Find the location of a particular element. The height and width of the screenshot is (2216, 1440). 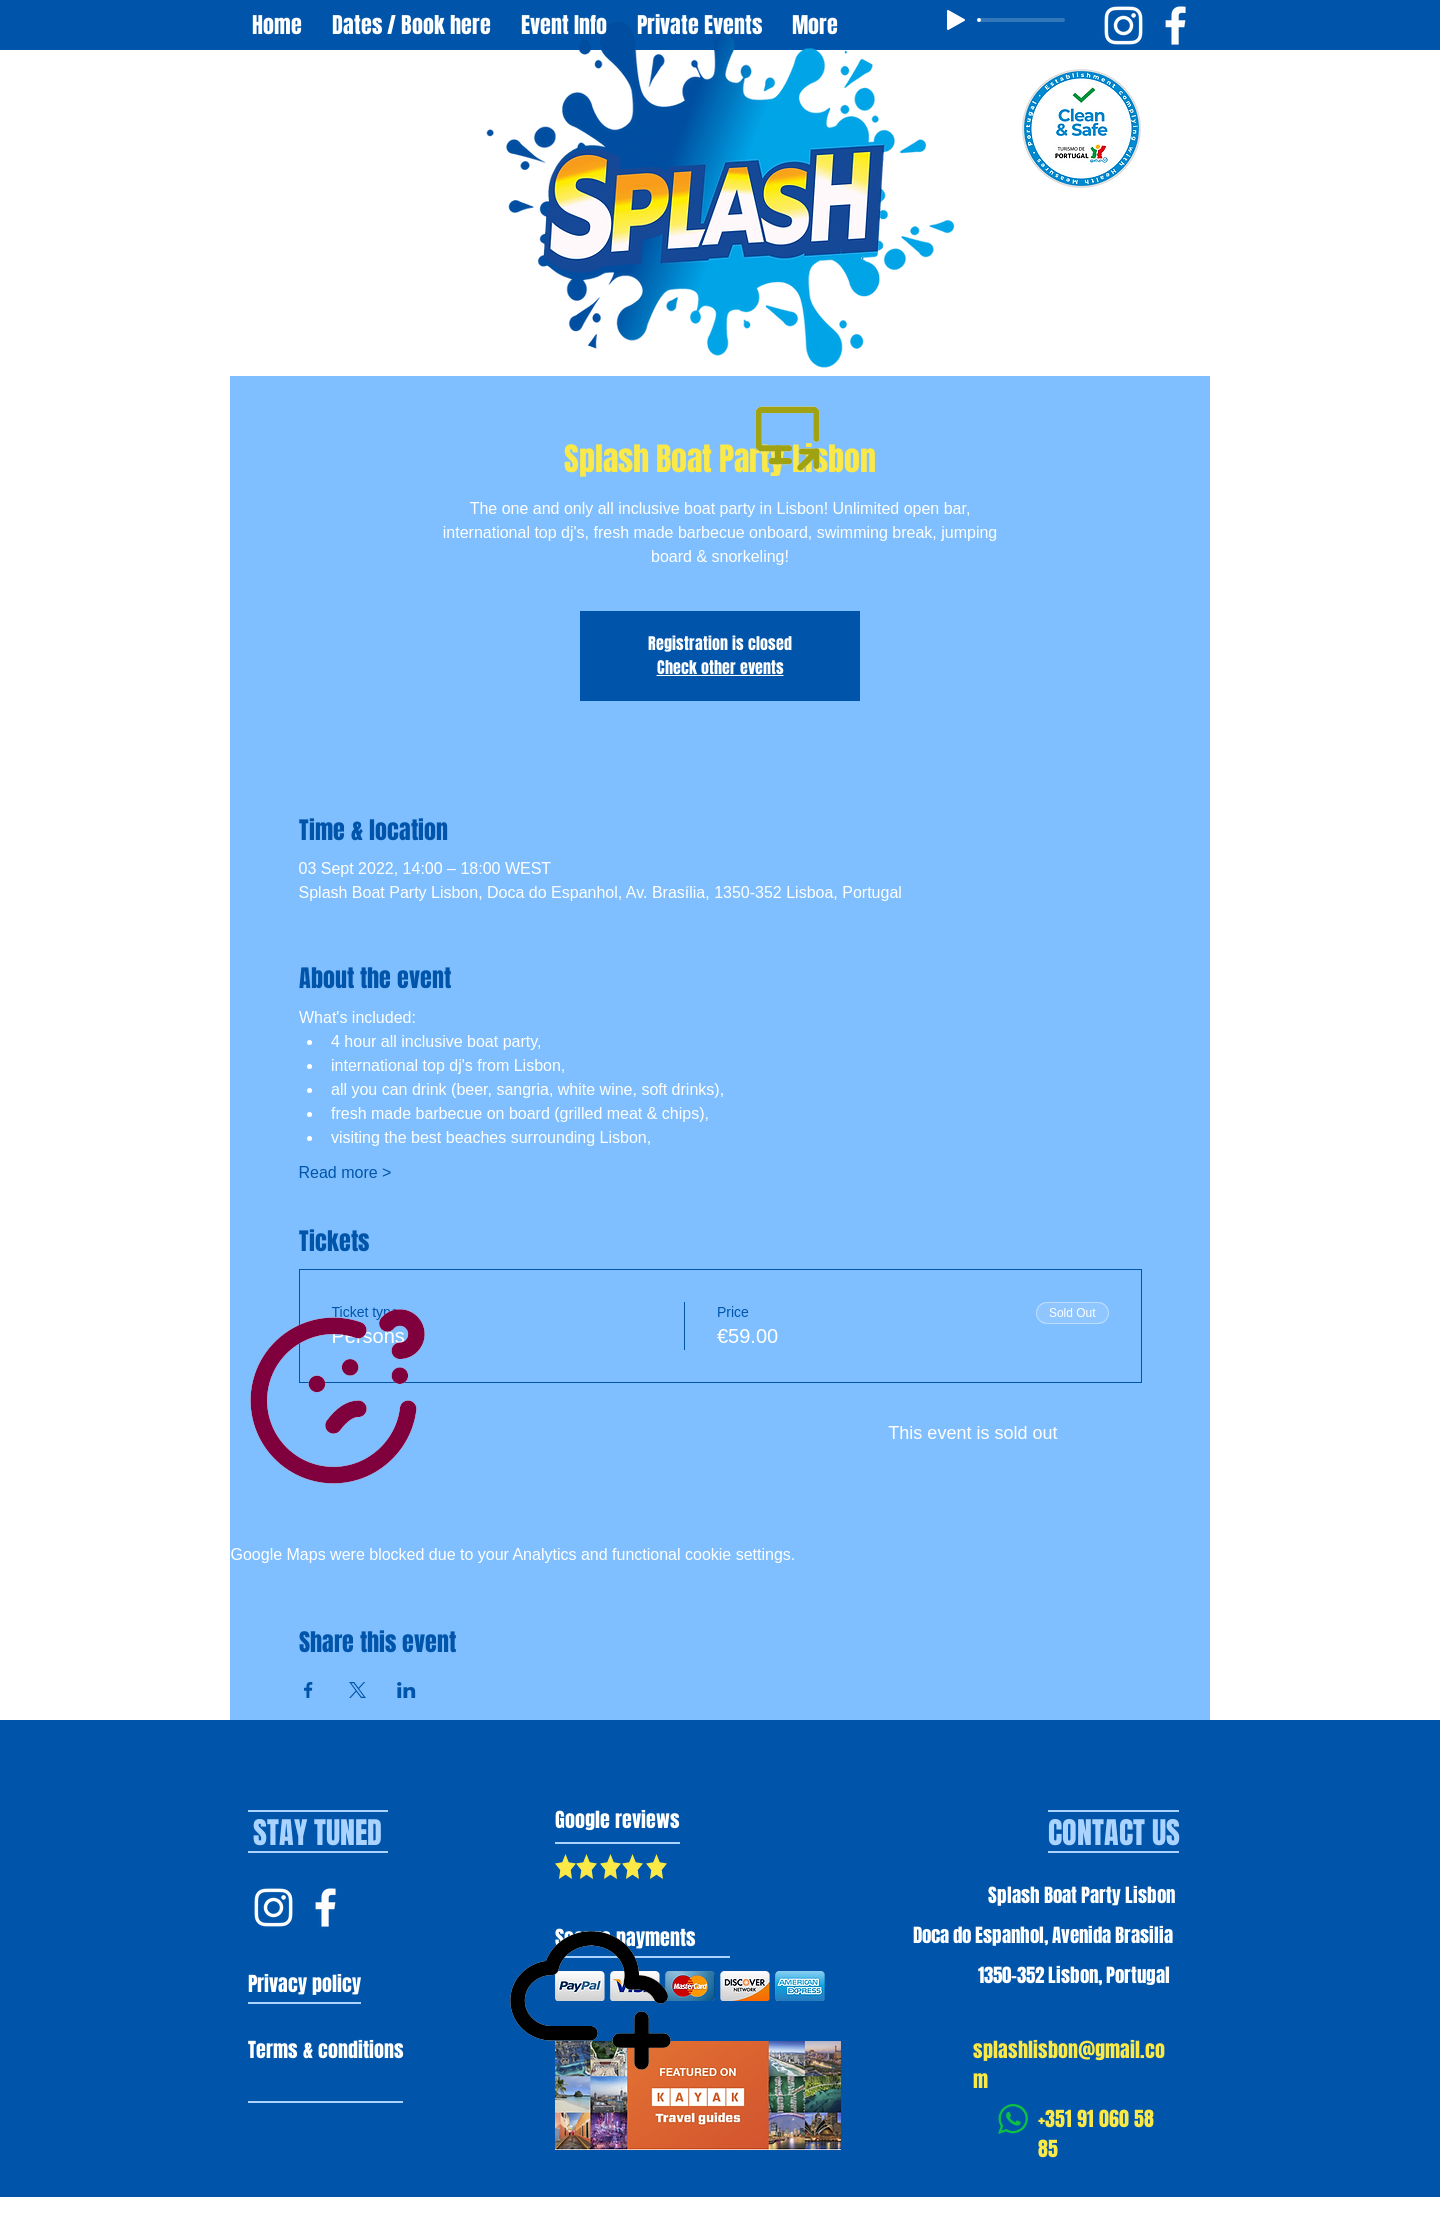

indicates user confusion or uncertainty is located at coordinates (333, 1400).